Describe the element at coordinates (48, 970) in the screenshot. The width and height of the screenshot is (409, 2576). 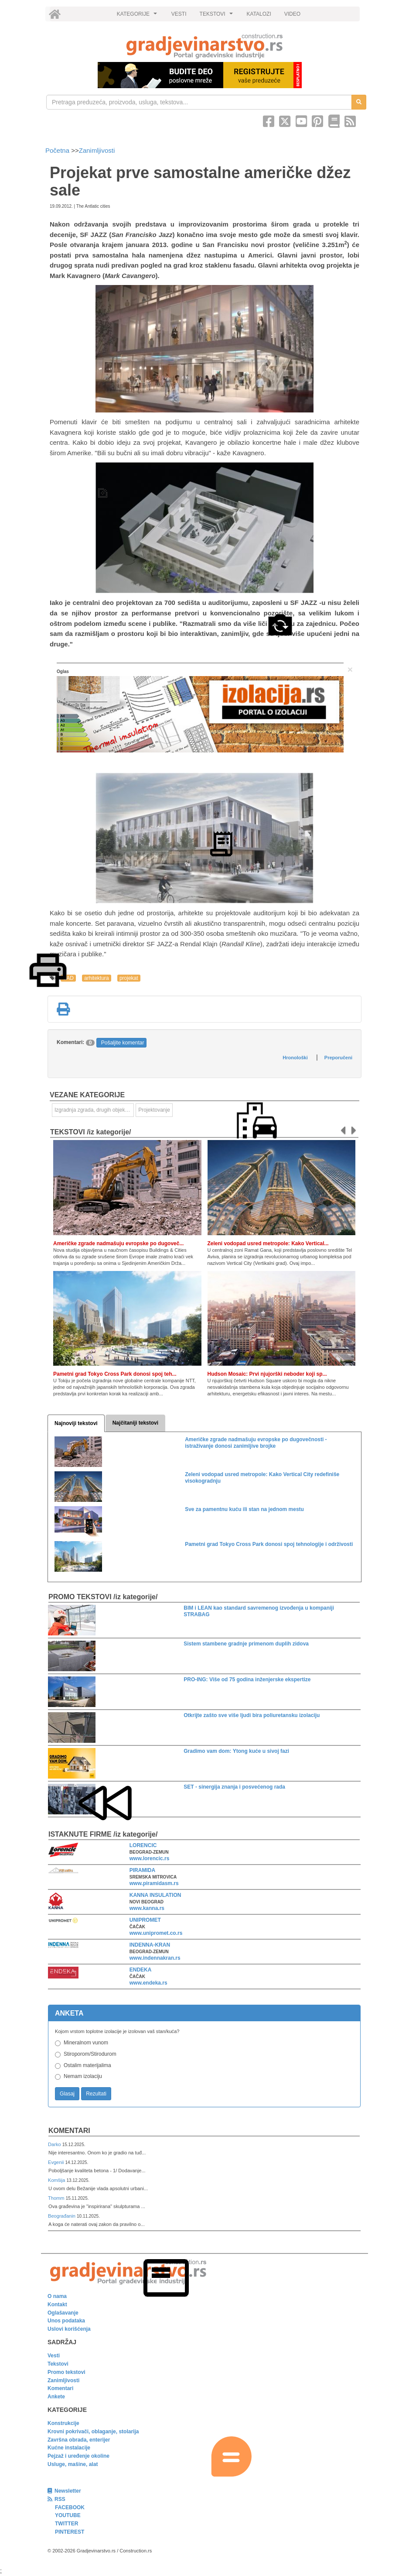
I see `print the current document or page` at that location.